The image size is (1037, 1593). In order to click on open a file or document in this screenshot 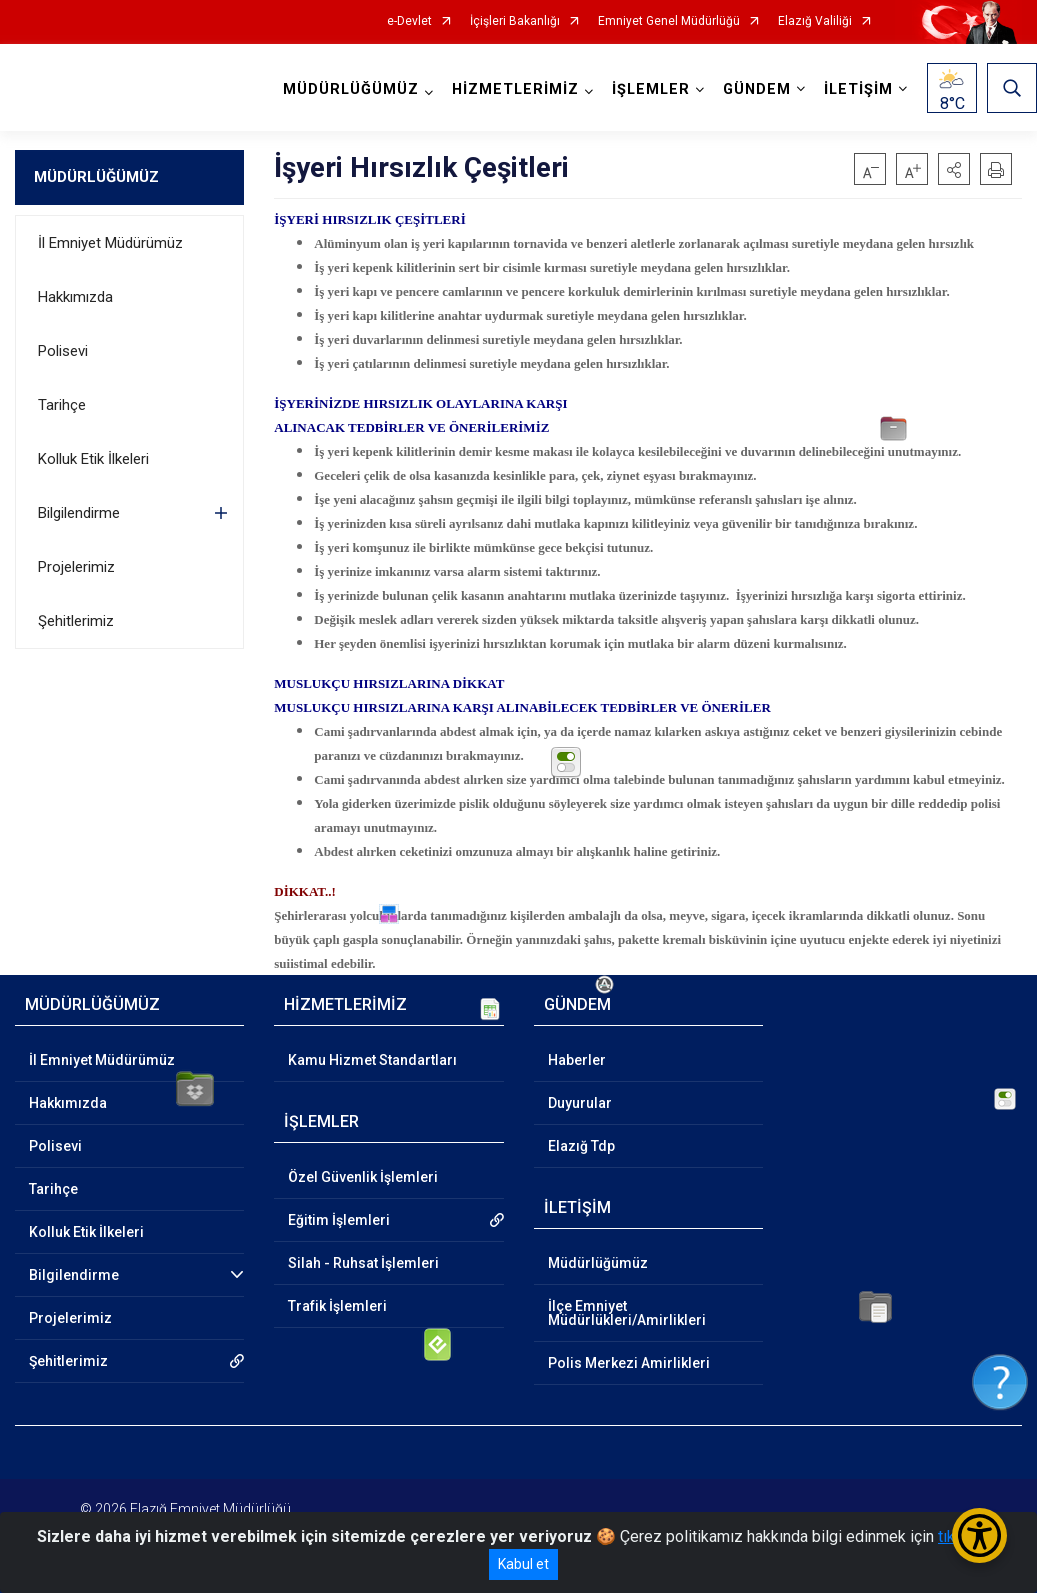, I will do `click(875, 1306)`.